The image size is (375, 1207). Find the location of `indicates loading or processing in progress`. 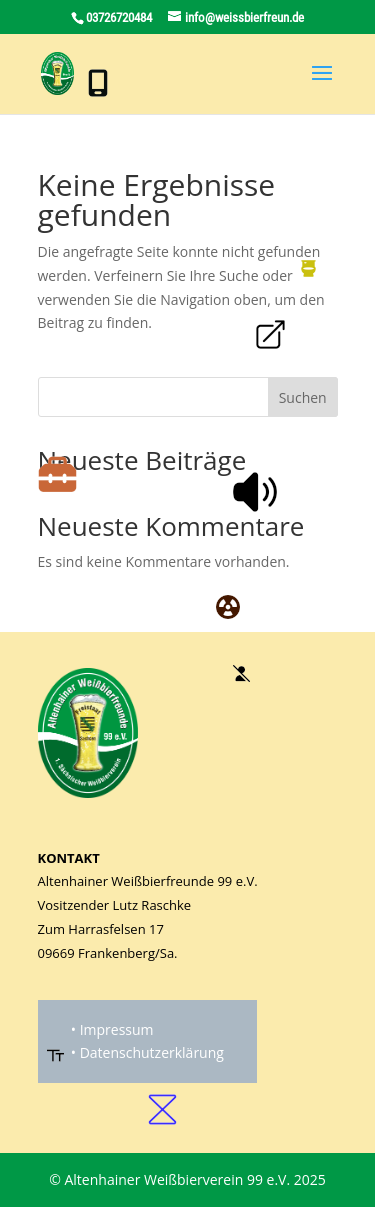

indicates loading or processing in progress is located at coordinates (162, 1109).